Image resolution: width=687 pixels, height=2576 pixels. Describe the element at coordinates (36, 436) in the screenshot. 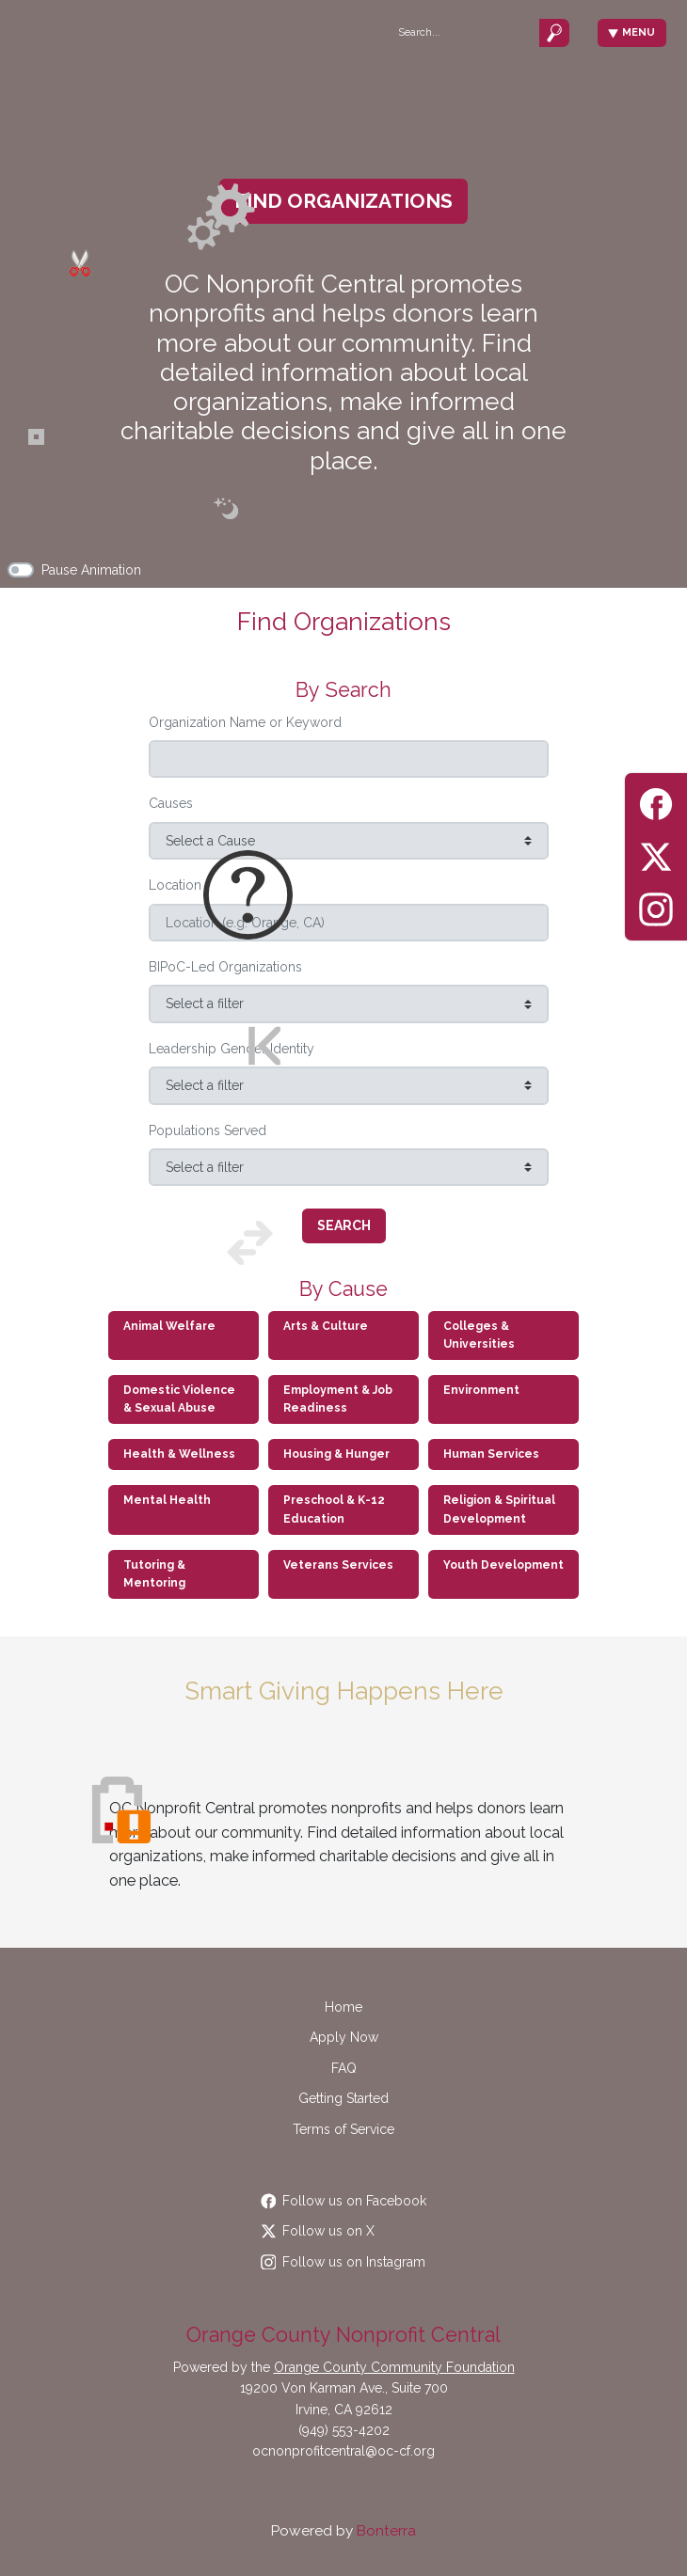

I see `restore window to previous size` at that location.